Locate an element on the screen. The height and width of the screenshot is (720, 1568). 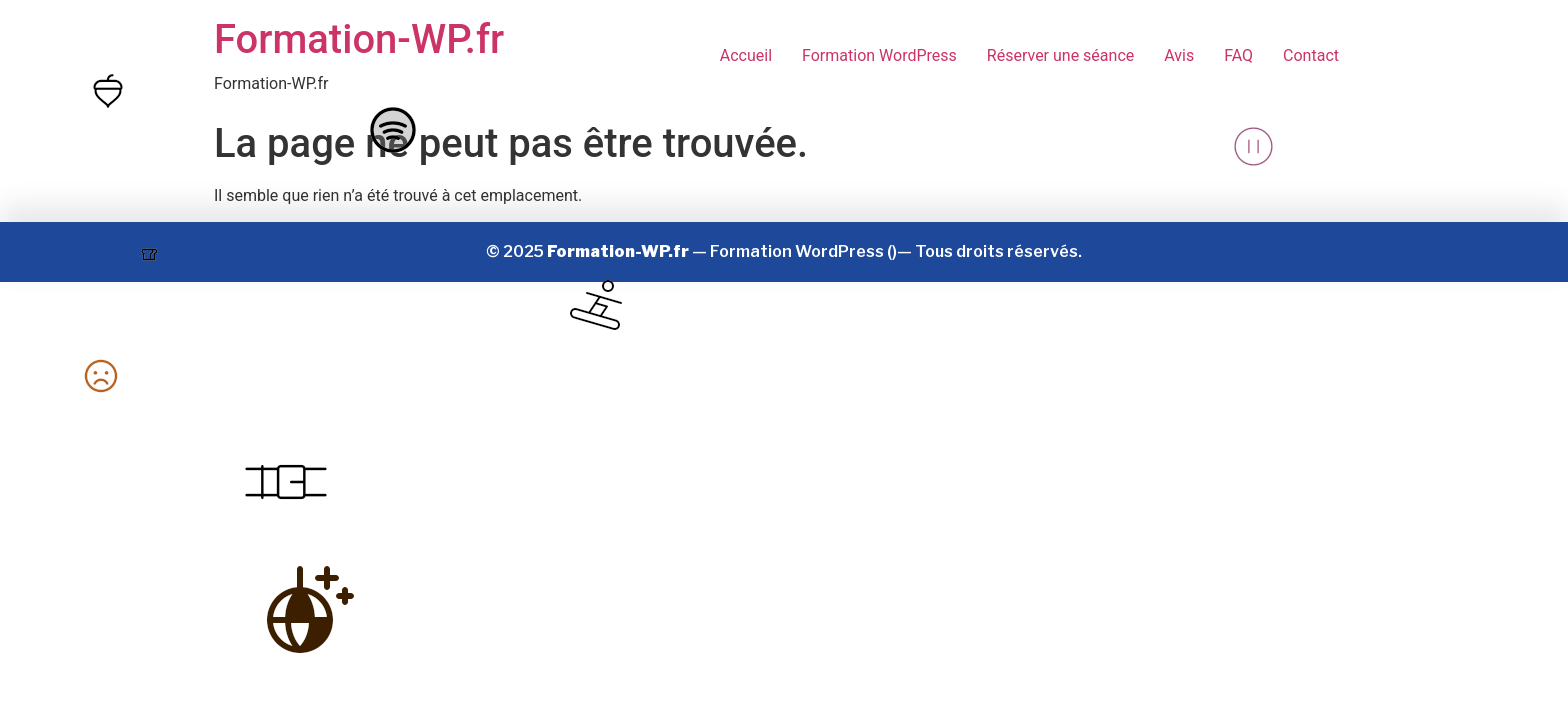
open Spotify app is located at coordinates (393, 130).